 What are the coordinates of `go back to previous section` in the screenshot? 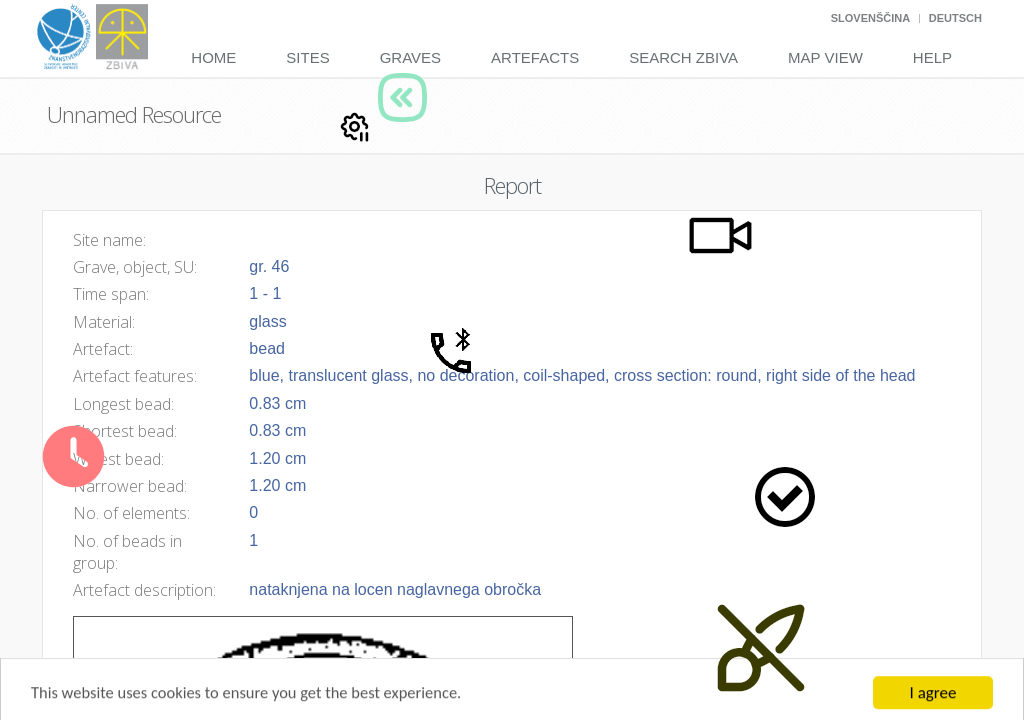 It's located at (402, 97).